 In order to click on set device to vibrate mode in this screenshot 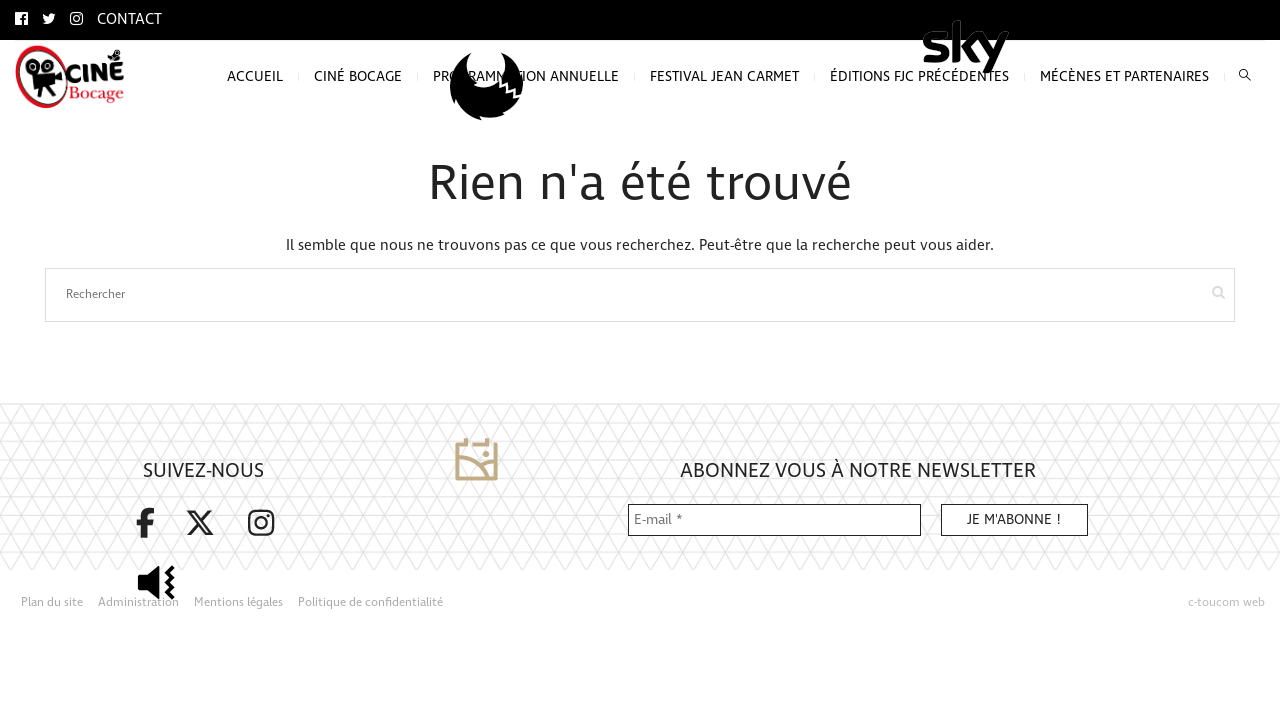, I will do `click(157, 582)`.